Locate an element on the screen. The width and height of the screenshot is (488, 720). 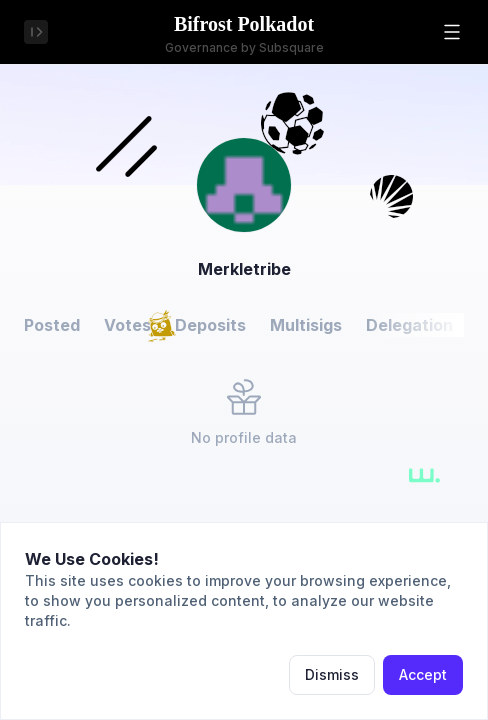
apache solr search platform logo is located at coordinates (391, 196).